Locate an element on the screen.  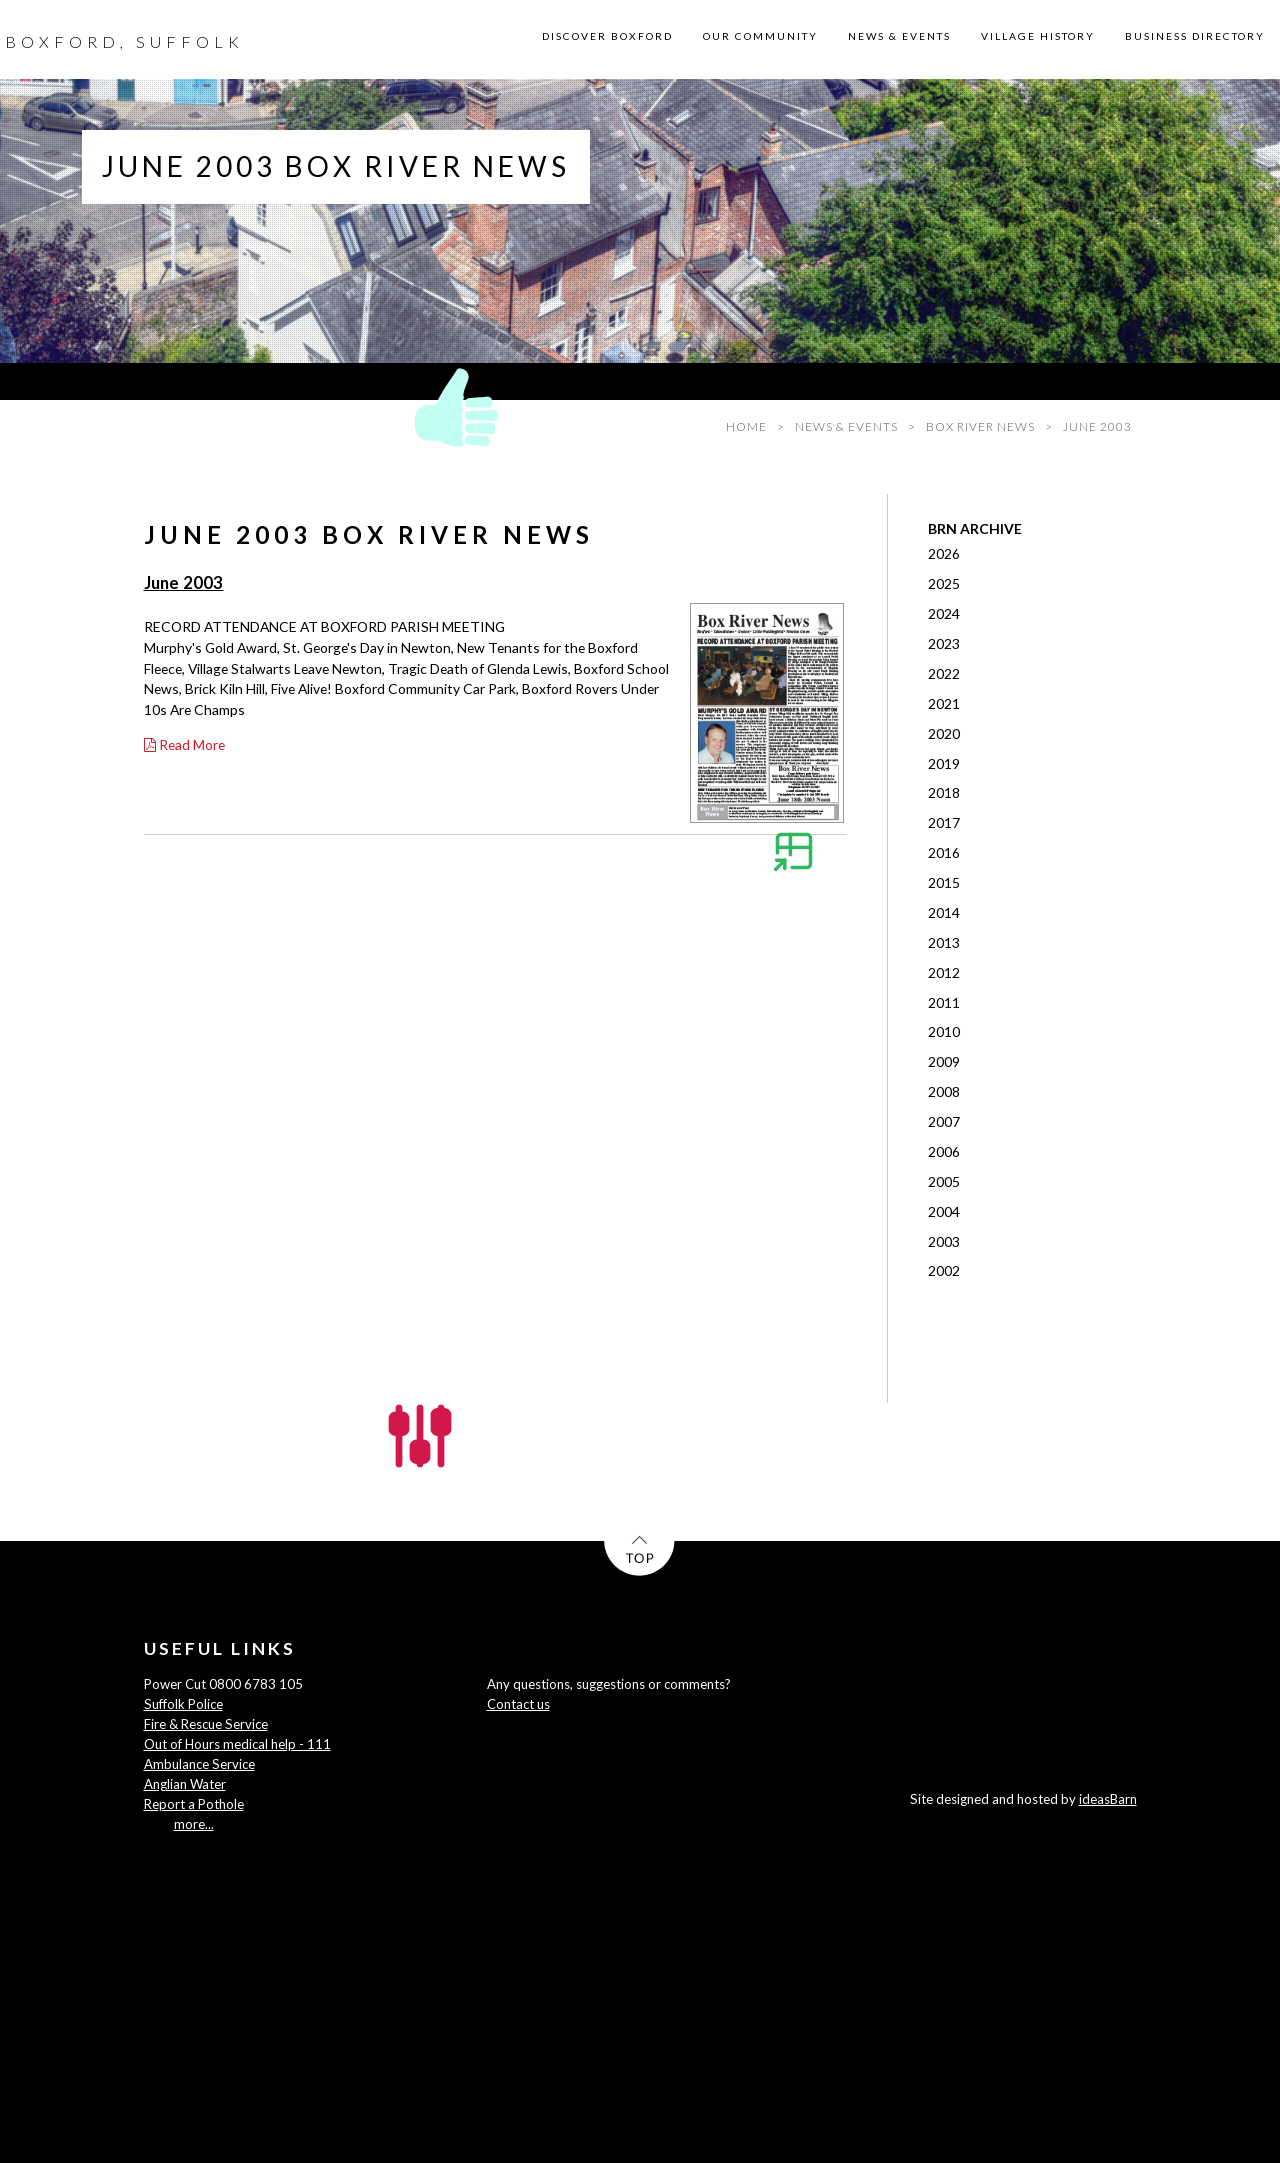
create a shortcut to this table is located at coordinates (794, 851).